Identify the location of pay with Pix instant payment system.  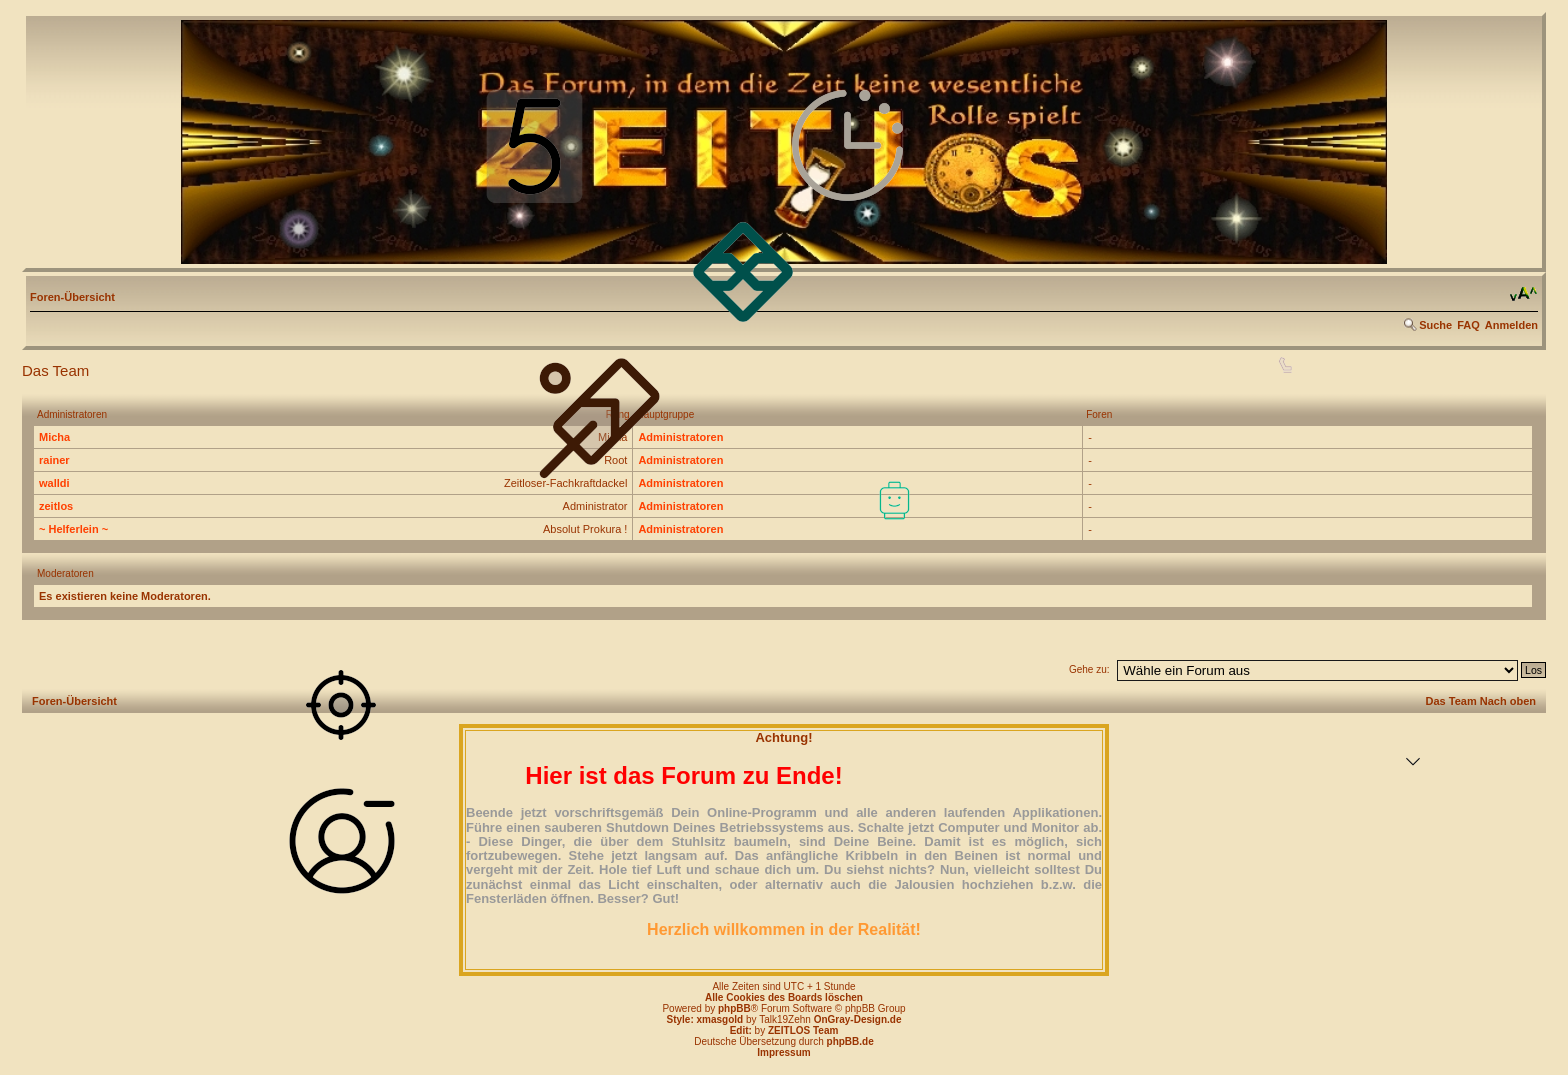
(743, 272).